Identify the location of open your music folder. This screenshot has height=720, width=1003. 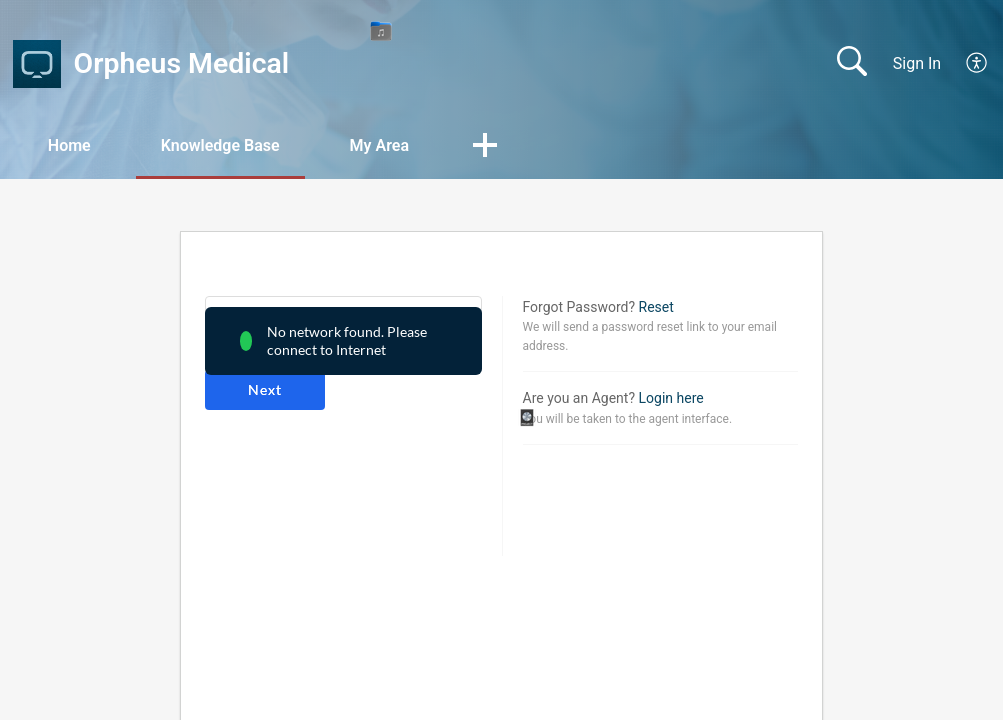
(381, 31).